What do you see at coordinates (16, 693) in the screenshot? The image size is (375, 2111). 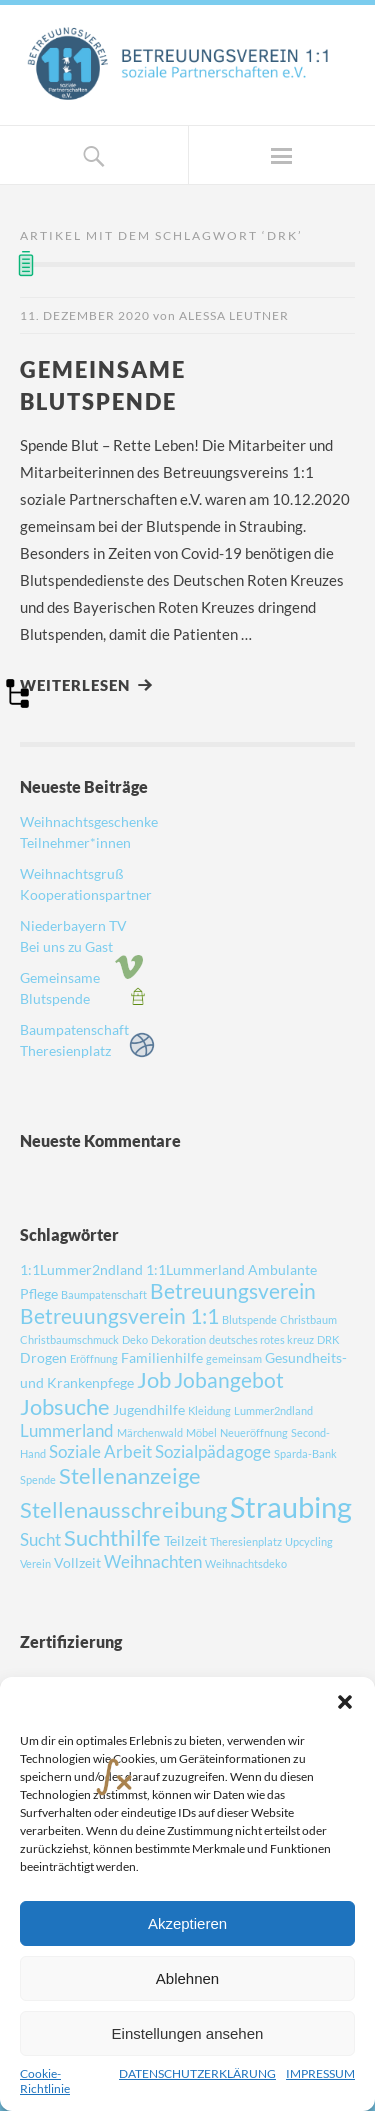 I see `view hierarchical folder structure` at bounding box center [16, 693].